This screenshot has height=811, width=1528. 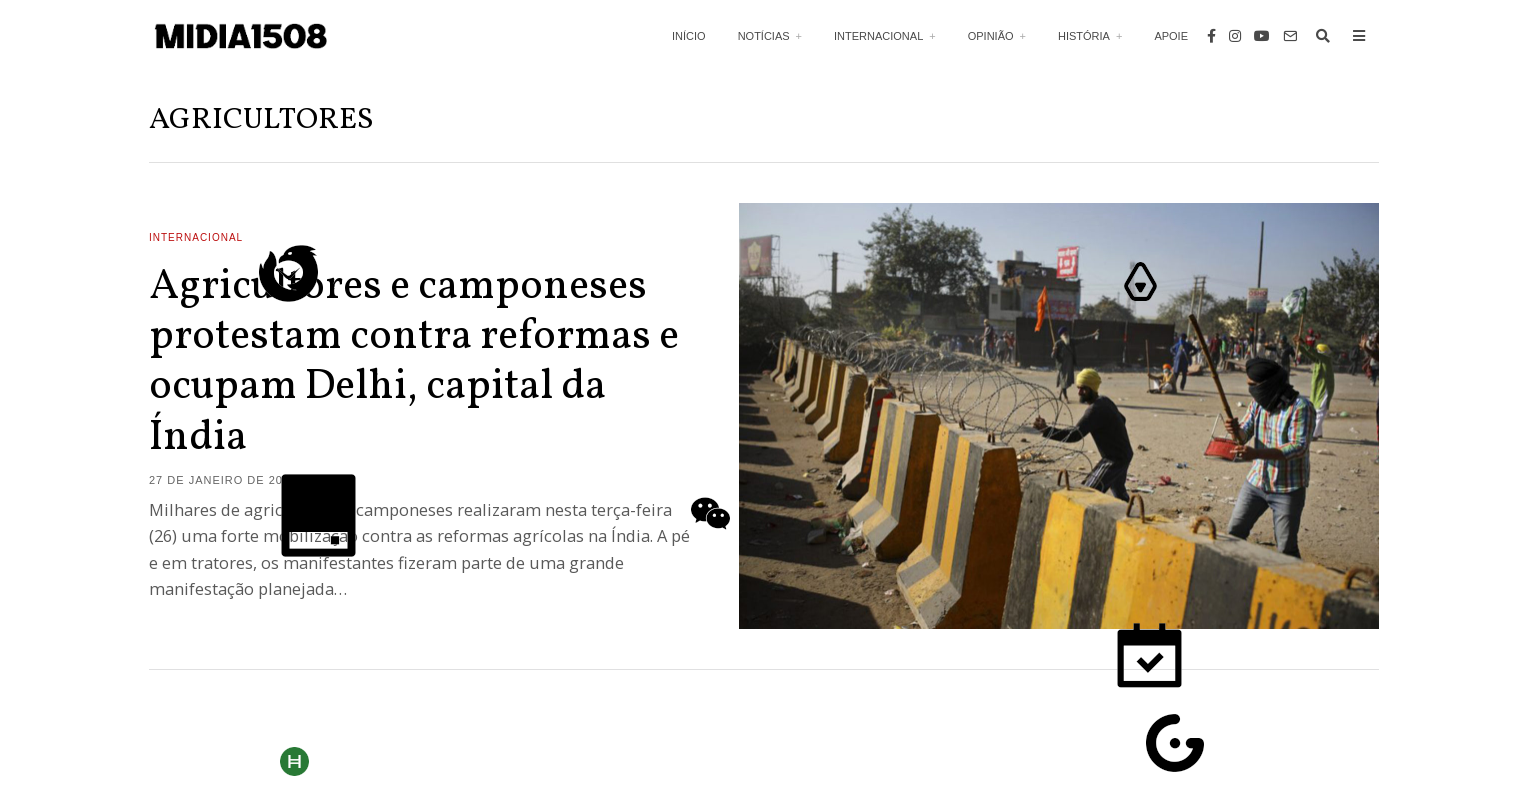 What do you see at coordinates (294, 761) in the screenshot?
I see `hedera hashgraph platform logo` at bounding box center [294, 761].